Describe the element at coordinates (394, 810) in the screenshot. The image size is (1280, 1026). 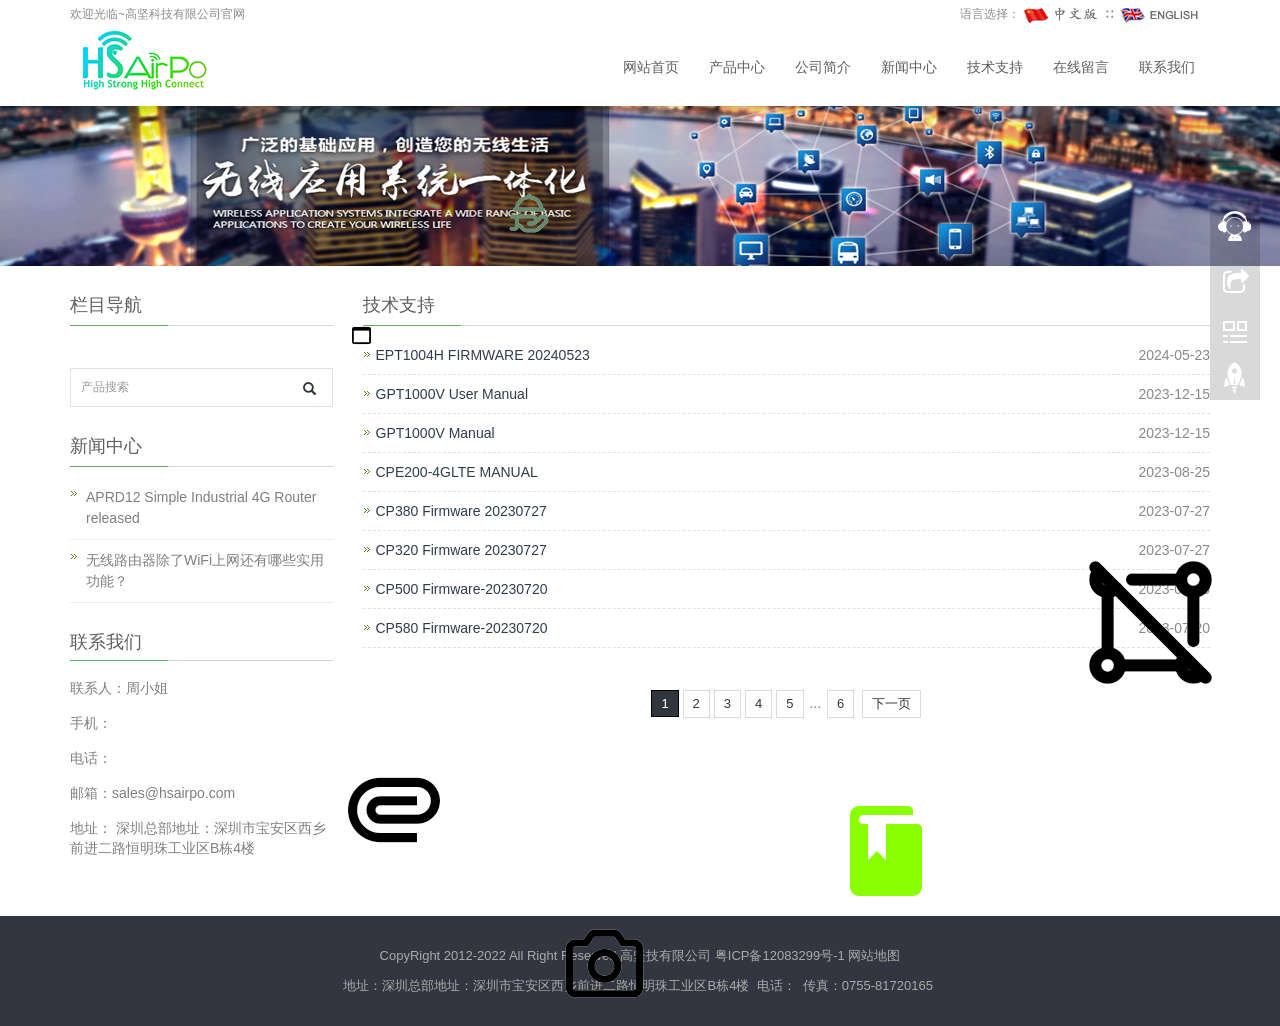
I see `attach a file to your message` at that location.